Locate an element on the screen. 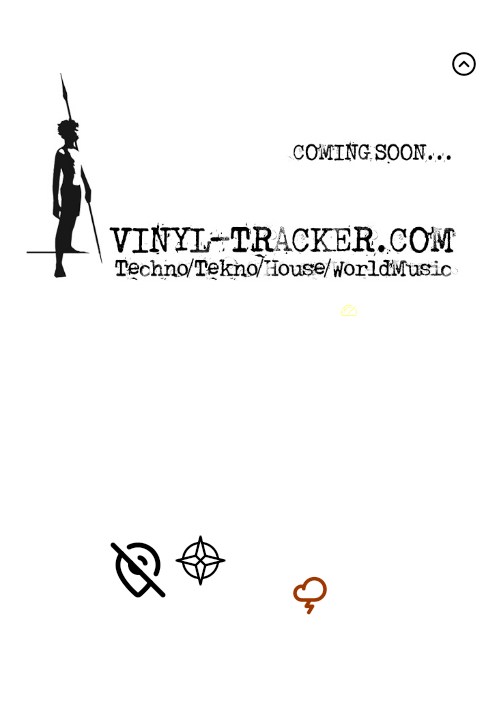 This screenshot has height=720, width=486. scroll to top of page is located at coordinates (464, 64).